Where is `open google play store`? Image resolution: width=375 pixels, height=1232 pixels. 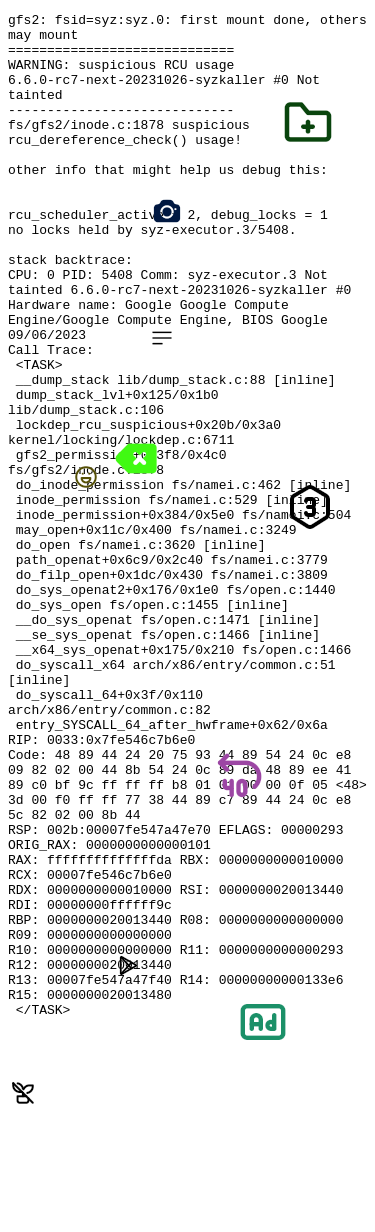 open google play store is located at coordinates (128, 965).